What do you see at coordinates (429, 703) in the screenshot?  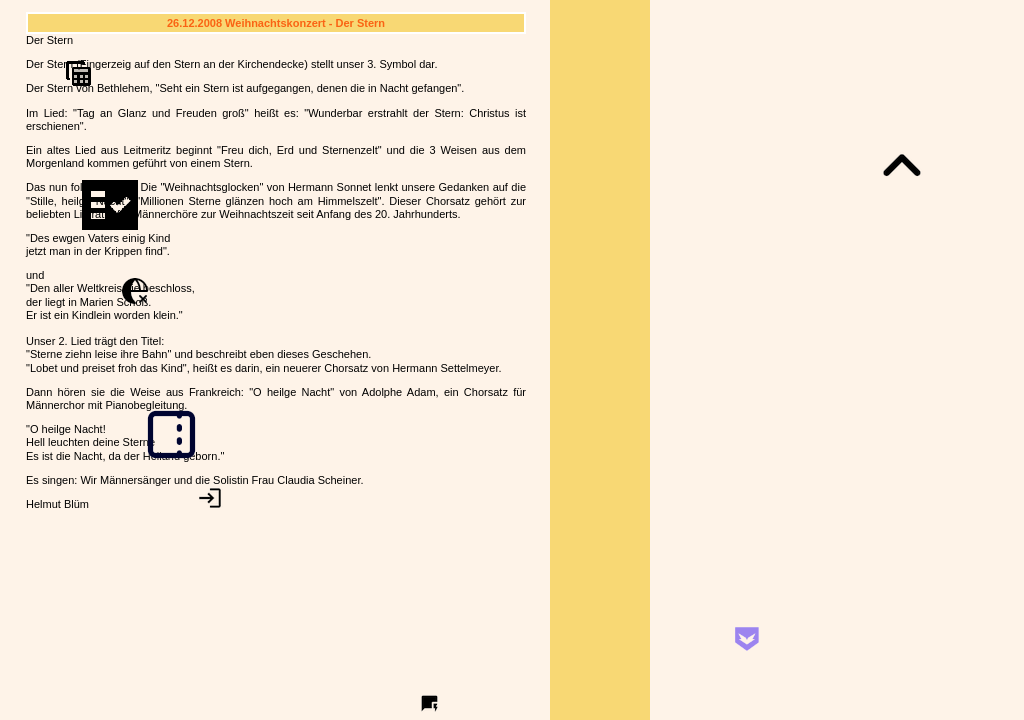 I see `send a quick reply to a message` at bounding box center [429, 703].